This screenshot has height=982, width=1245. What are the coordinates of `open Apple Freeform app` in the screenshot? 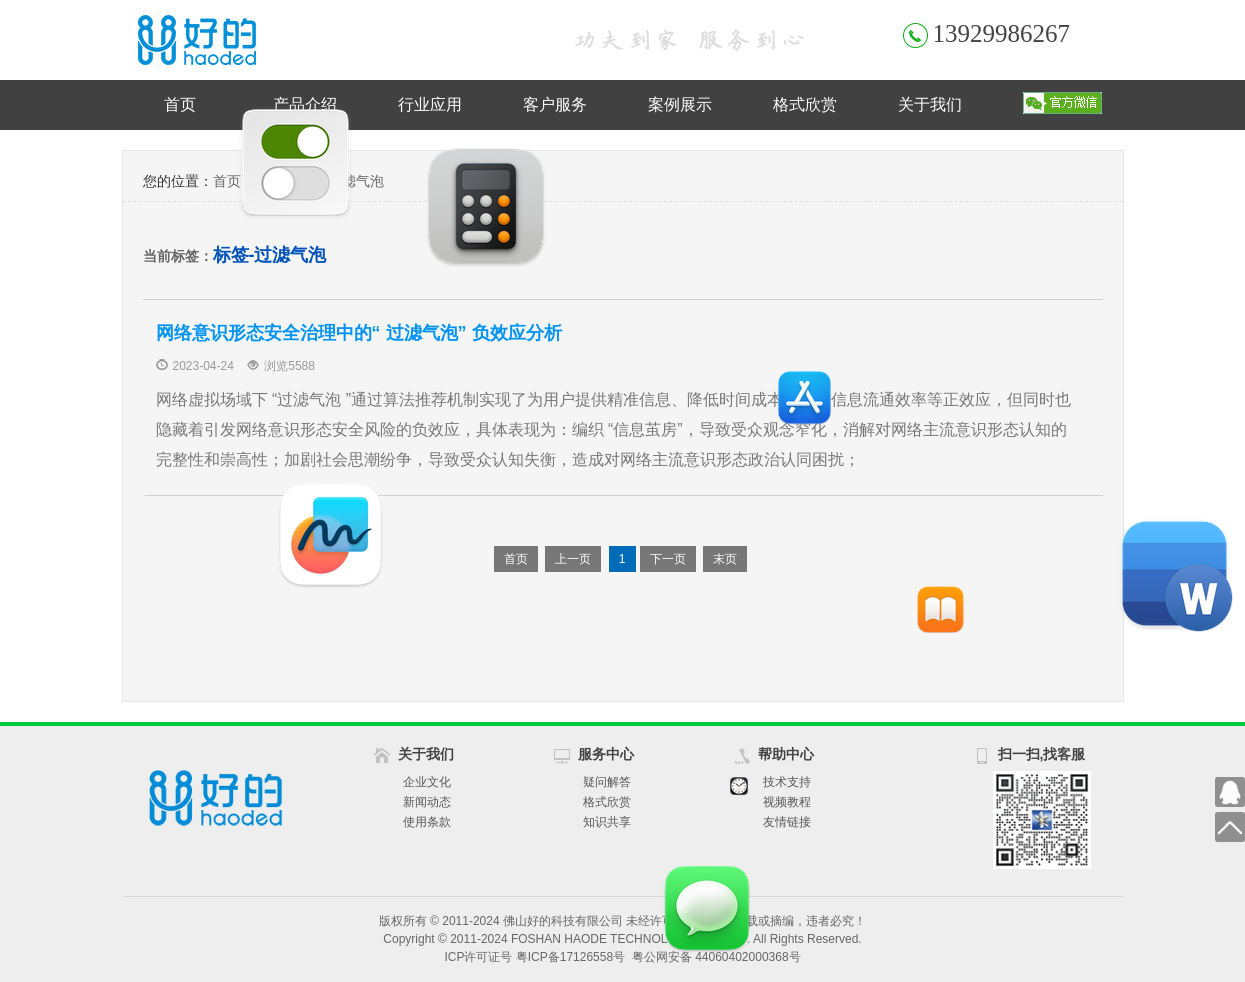 It's located at (330, 534).